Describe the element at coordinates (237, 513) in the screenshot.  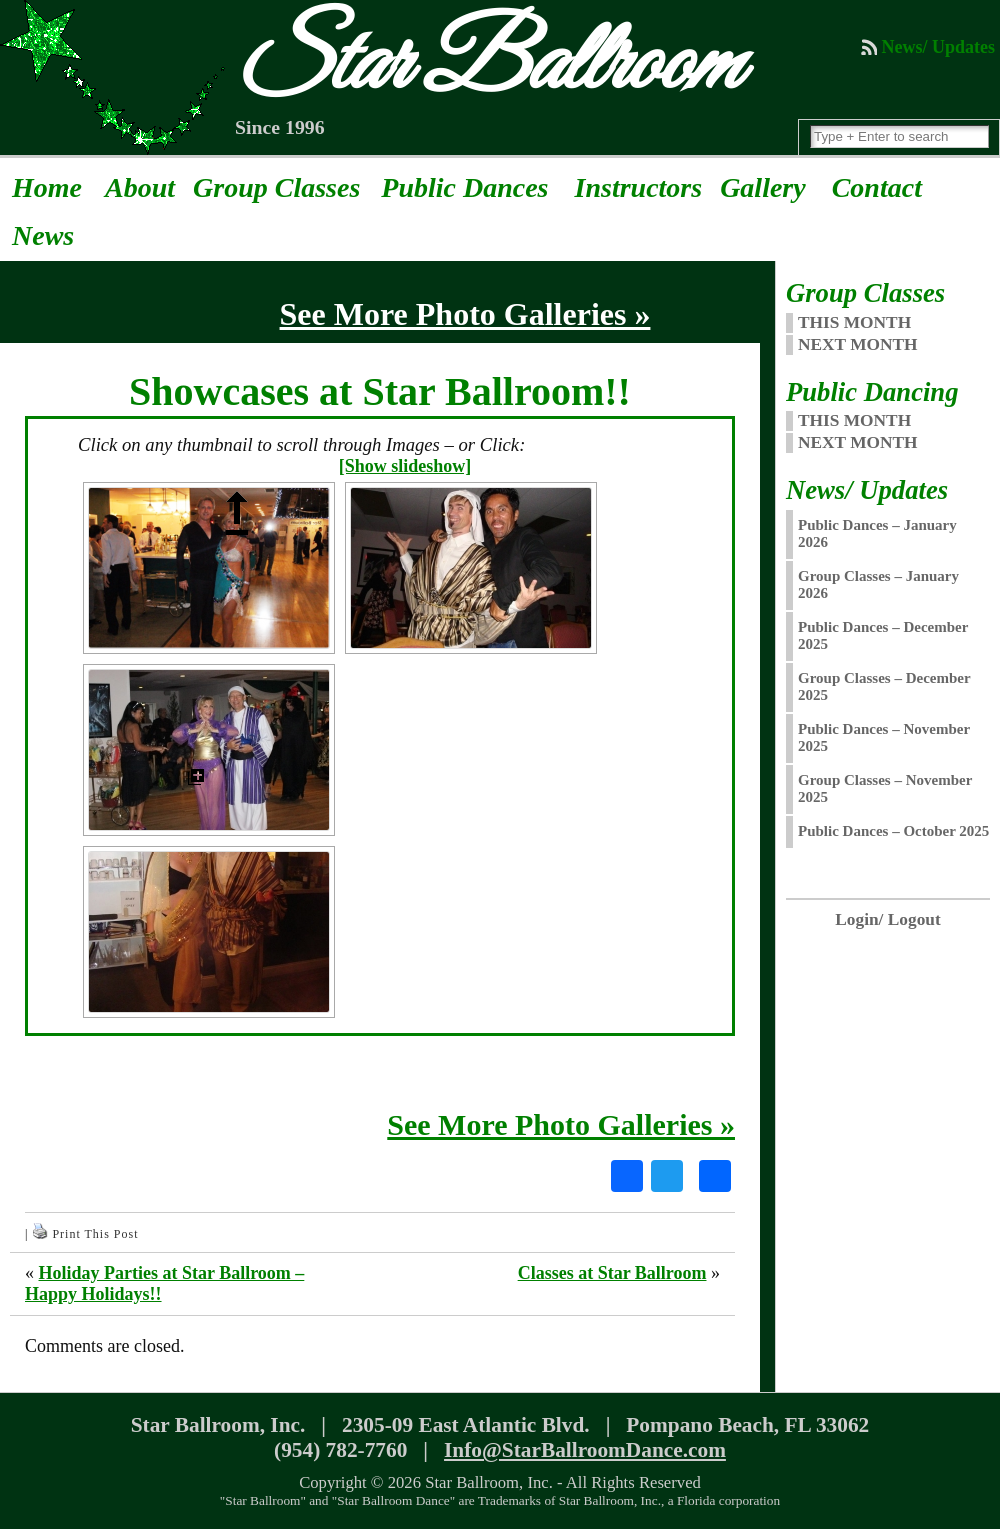
I see `upgrade to a newer version` at that location.